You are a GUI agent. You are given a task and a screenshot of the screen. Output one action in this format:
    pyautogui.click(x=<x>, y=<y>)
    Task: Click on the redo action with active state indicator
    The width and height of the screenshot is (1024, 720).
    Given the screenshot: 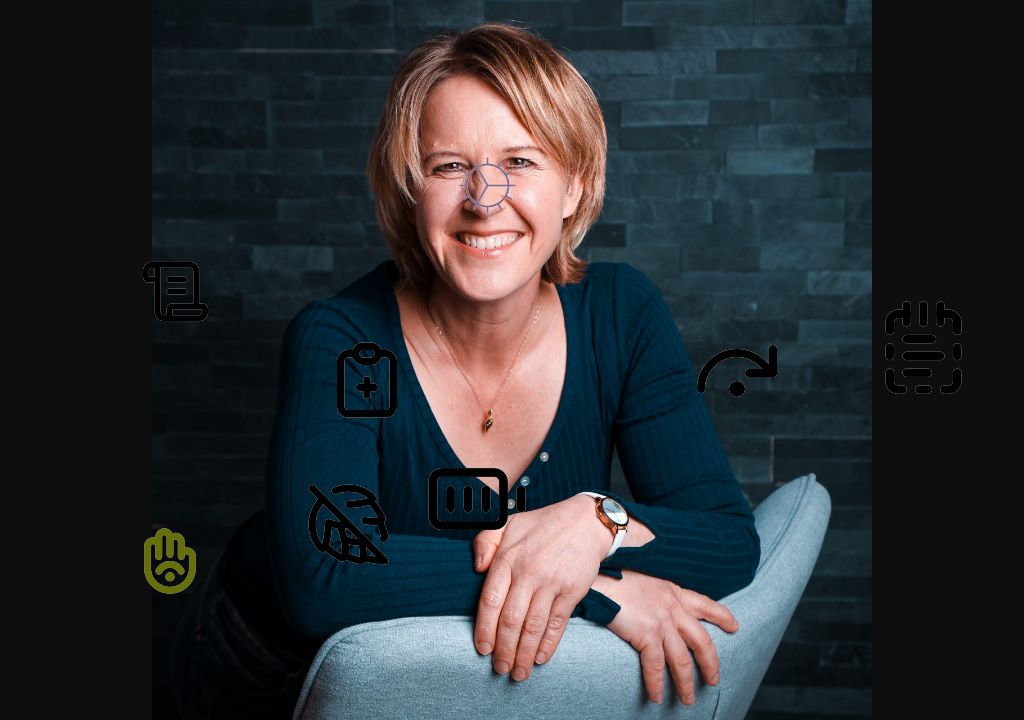 What is the action you would take?
    pyautogui.click(x=737, y=369)
    